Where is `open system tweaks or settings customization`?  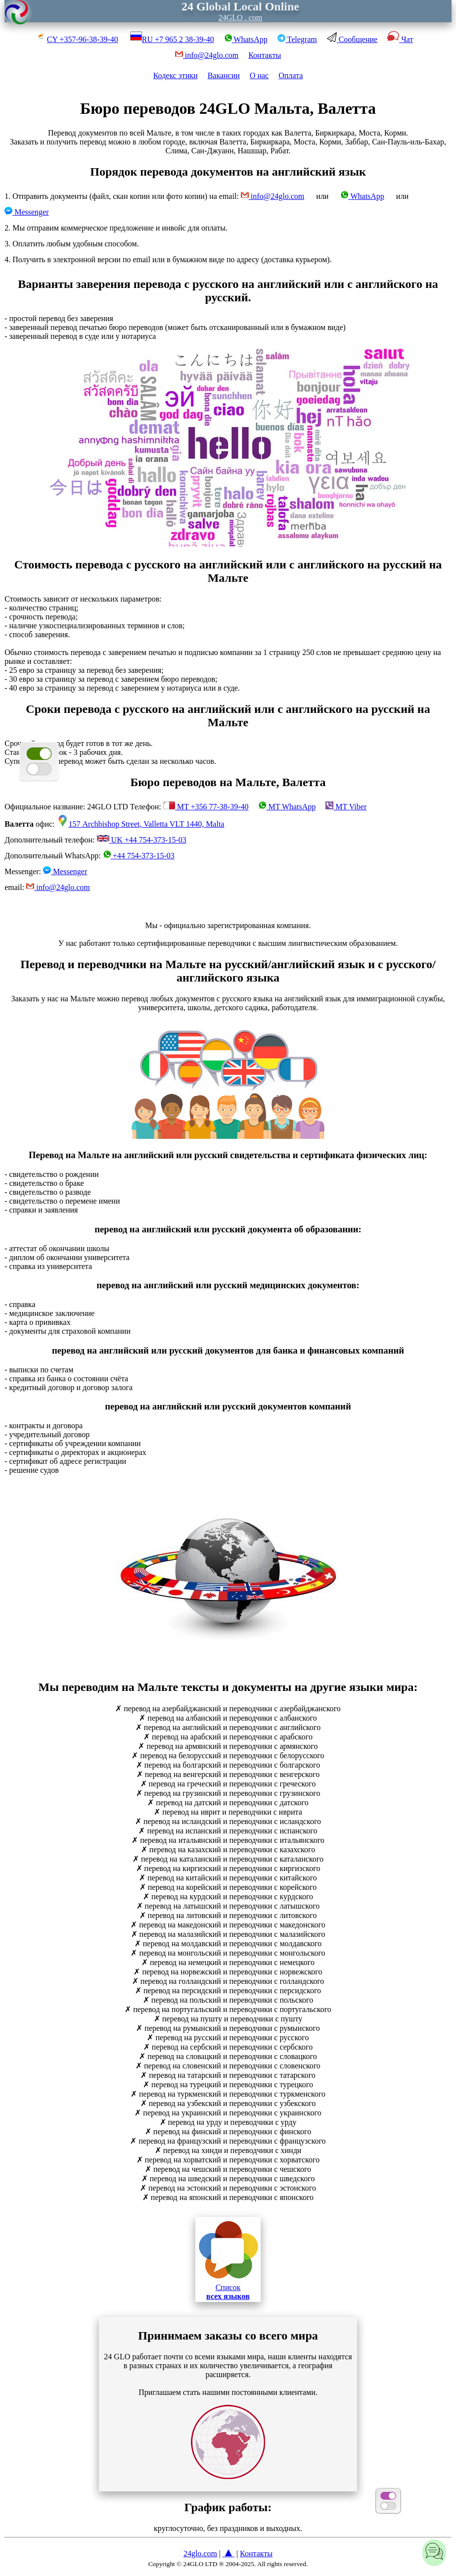
open system tweaks or settings customization is located at coordinates (388, 2501).